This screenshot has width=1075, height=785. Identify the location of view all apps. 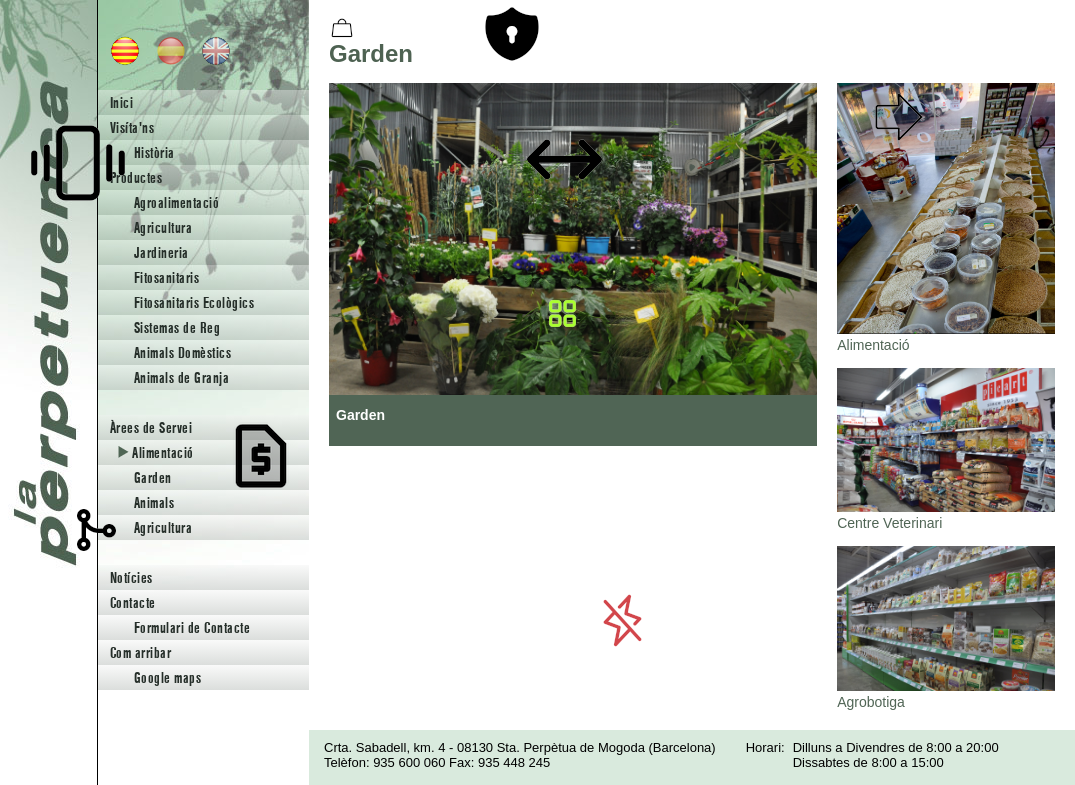
(562, 313).